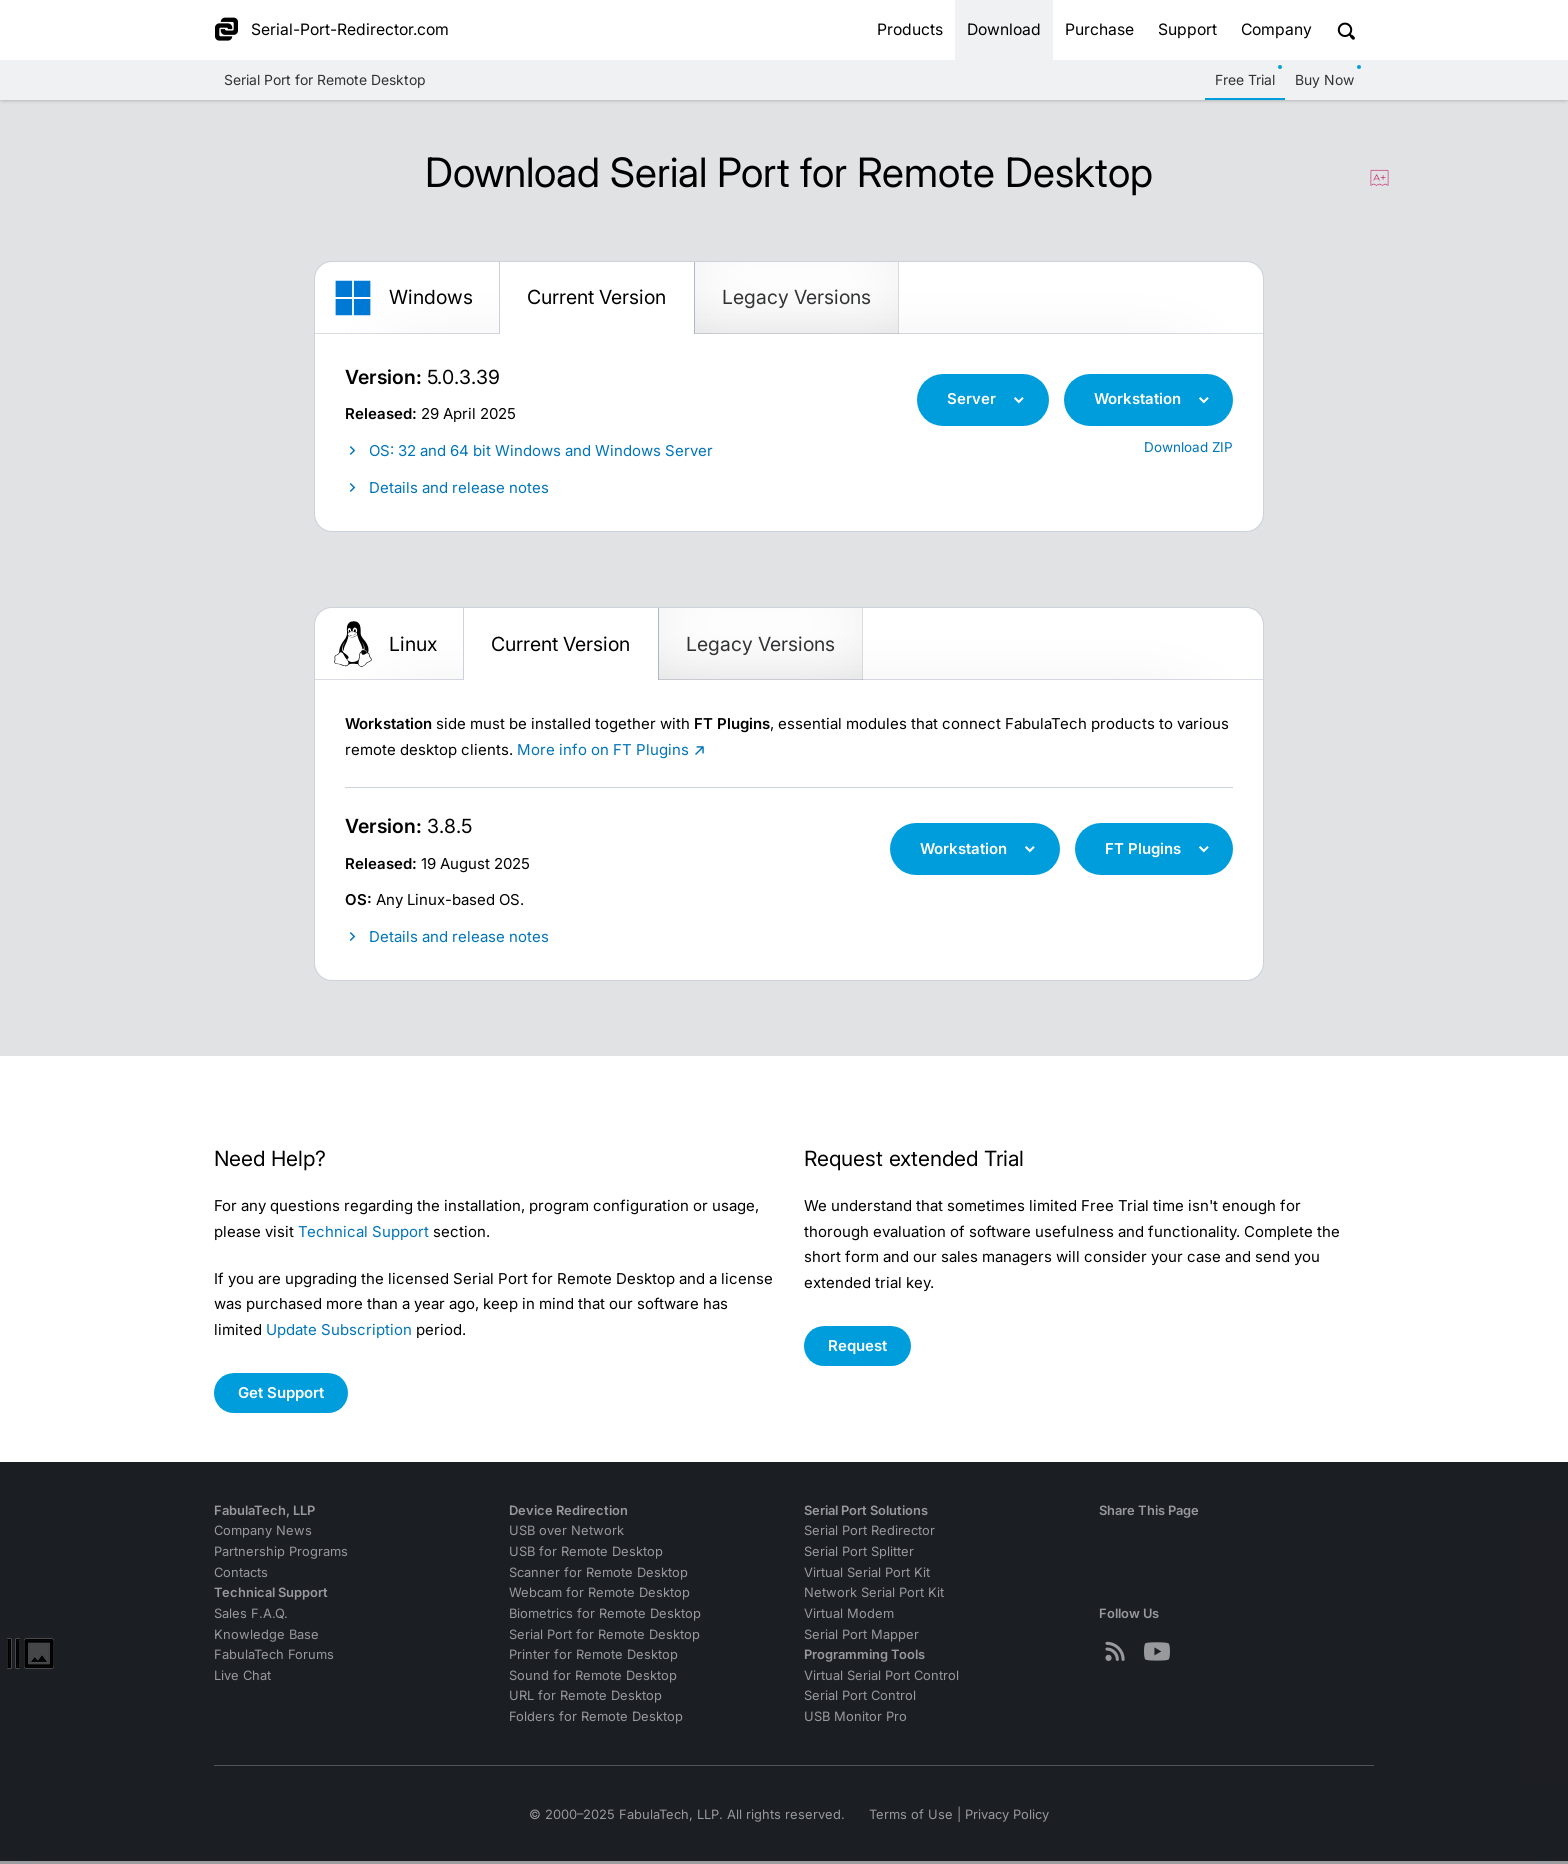 The width and height of the screenshot is (1568, 1864). What do you see at coordinates (1379, 177) in the screenshot?
I see `view exam or test results` at bounding box center [1379, 177].